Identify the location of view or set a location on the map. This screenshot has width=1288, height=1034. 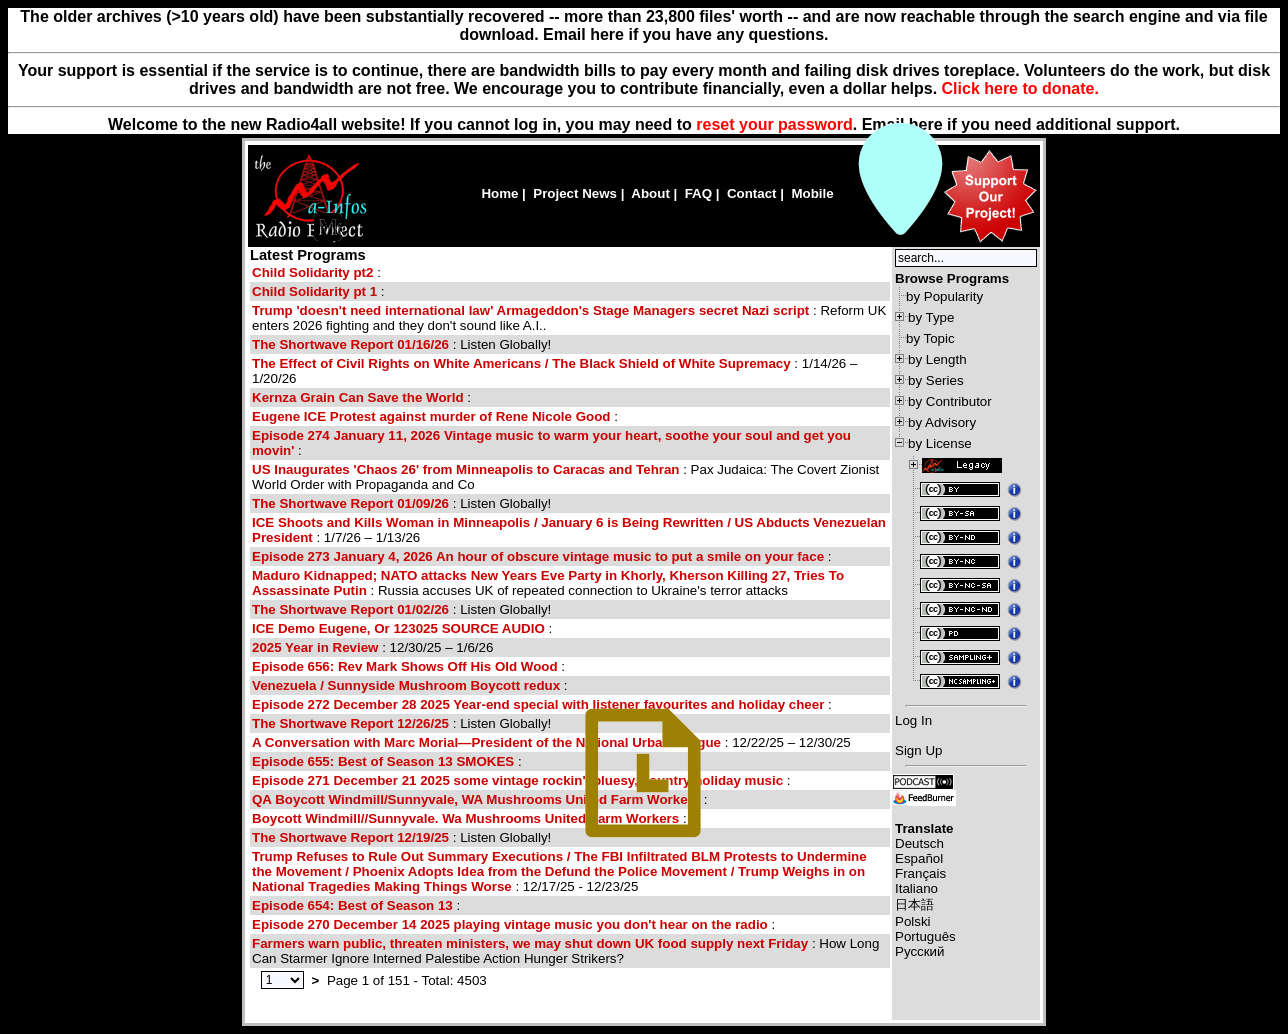
(900, 178).